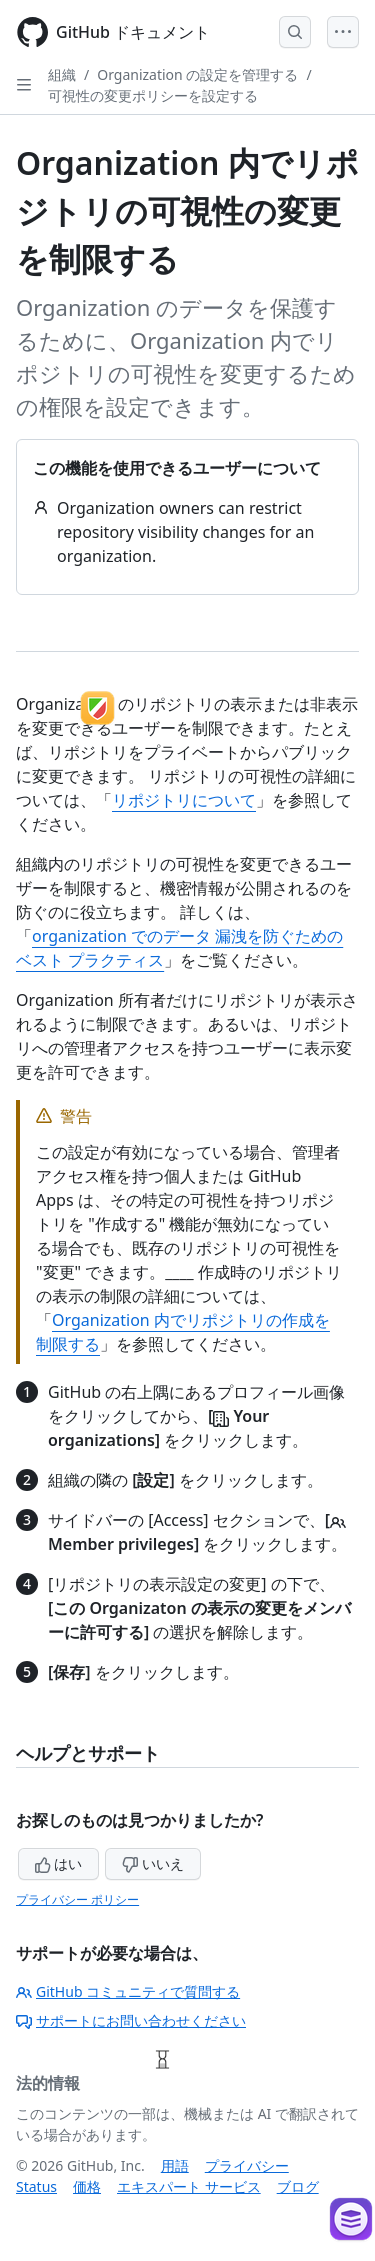  What do you see at coordinates (351, 2219) in the screenshot?
I see `open stack app for organizing files or content` at bounding box center [351, 2219].